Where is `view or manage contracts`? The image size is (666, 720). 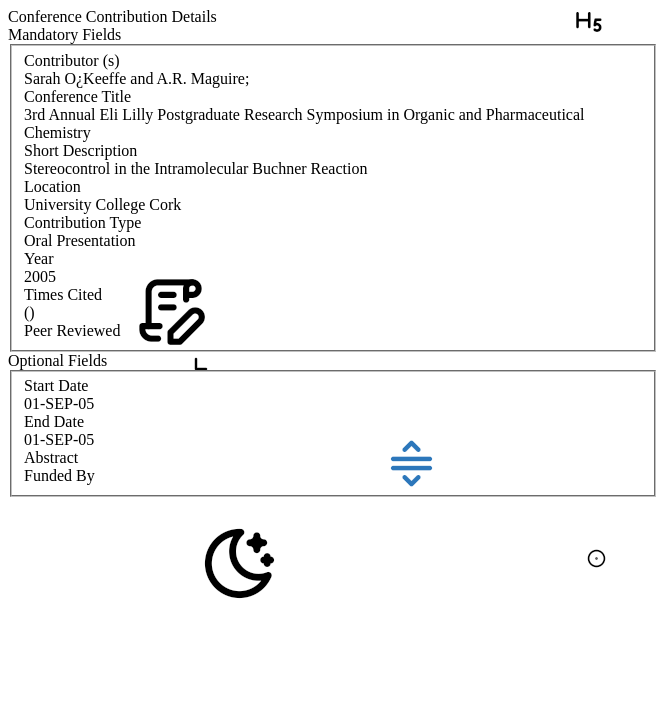
view or manage contracts is located at coordinates (170, 310).